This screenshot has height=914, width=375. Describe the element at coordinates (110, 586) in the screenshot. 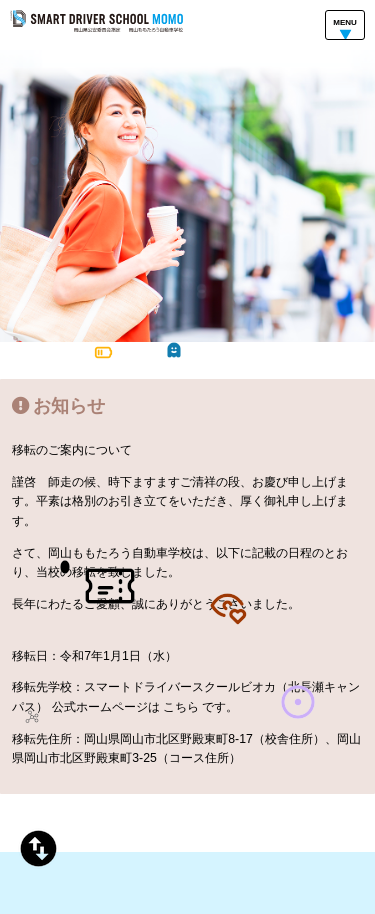

I see `view your tickets or passes` at that location.